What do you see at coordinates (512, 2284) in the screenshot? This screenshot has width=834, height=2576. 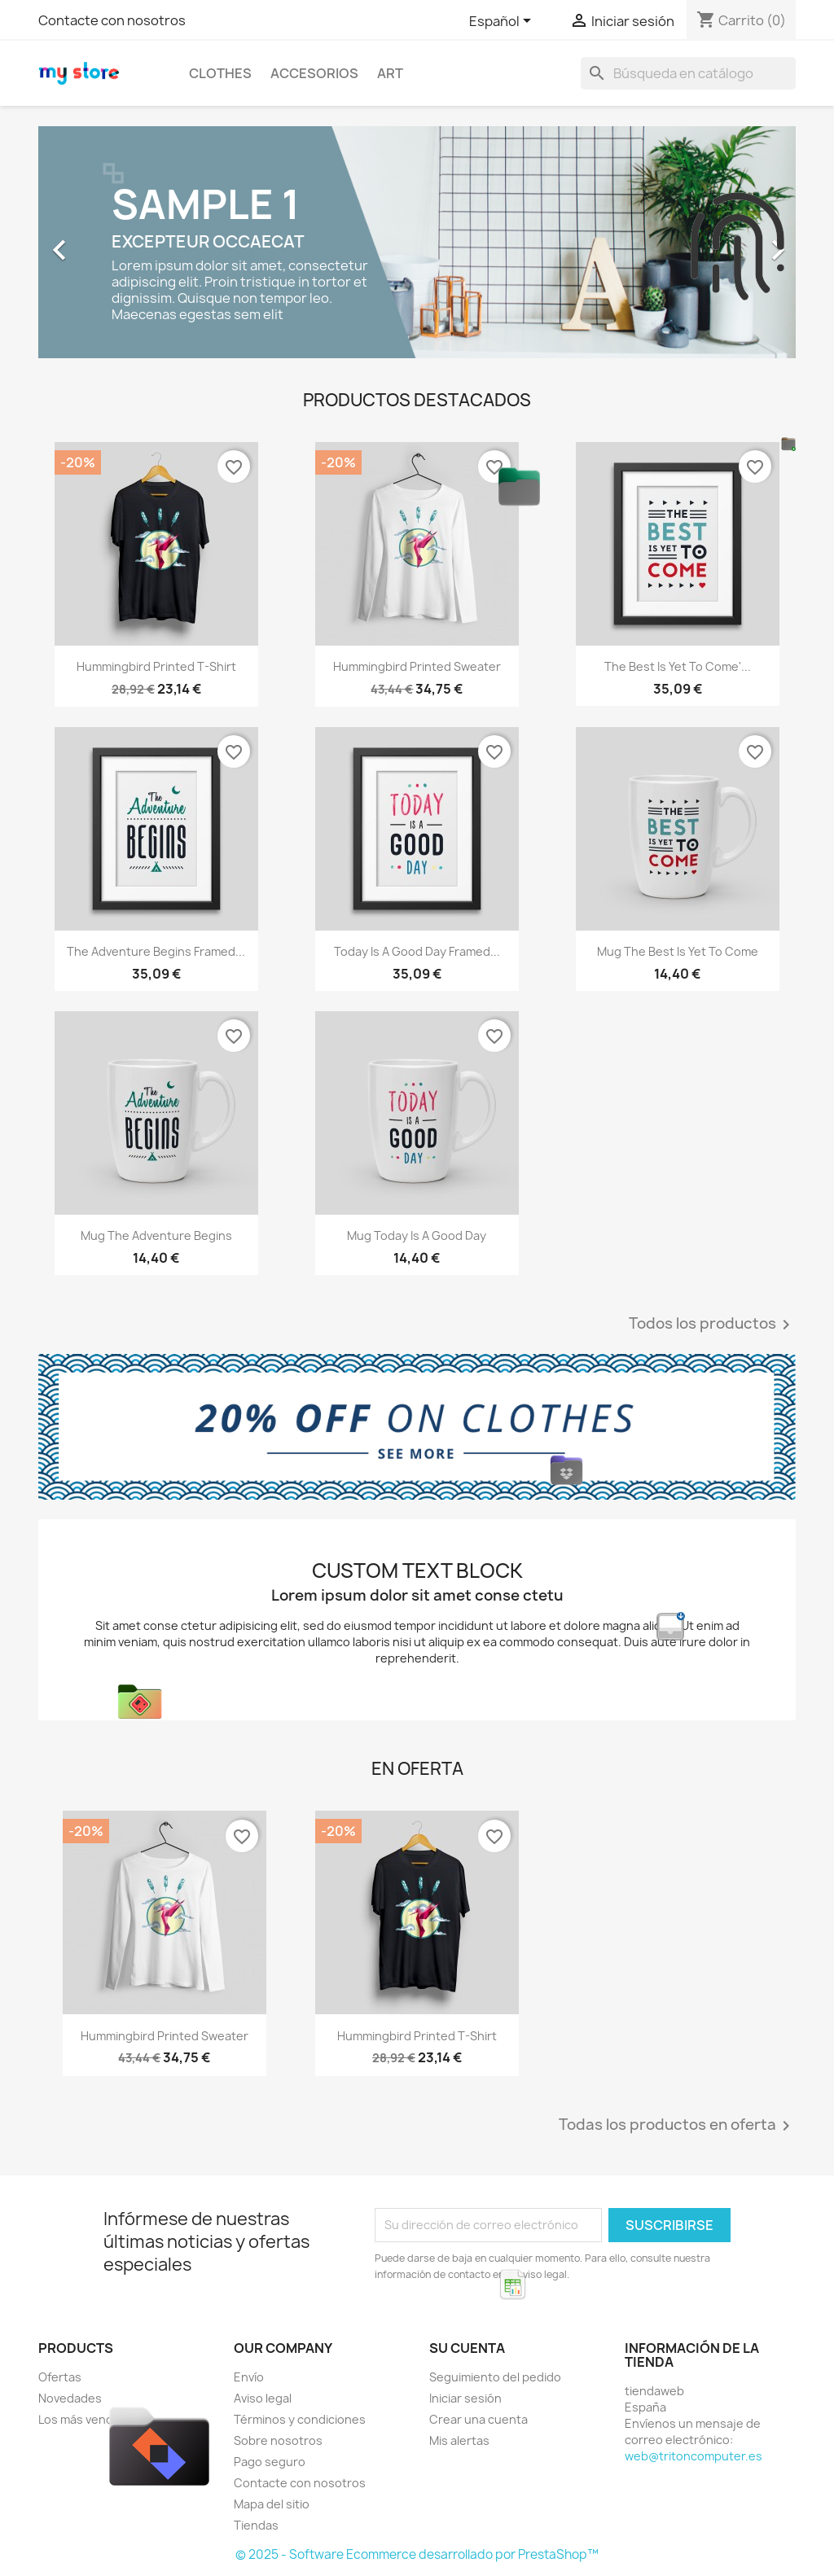 I see `open a spreadsheet file` at bounding box center [512, 2284].